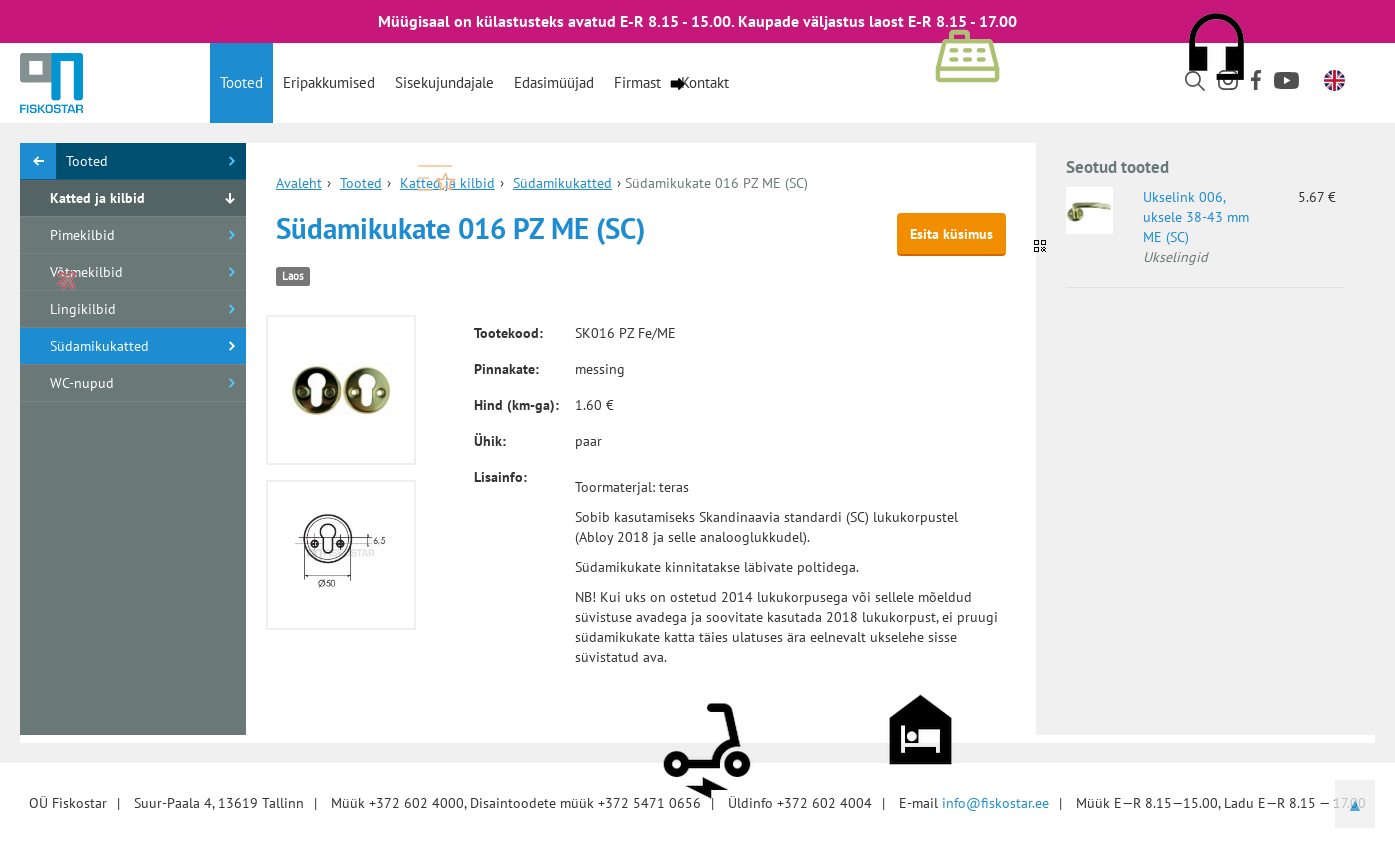  Describe the element at coordinates (1216, 46) in the screenshot. I see `contact customer support` at that location.